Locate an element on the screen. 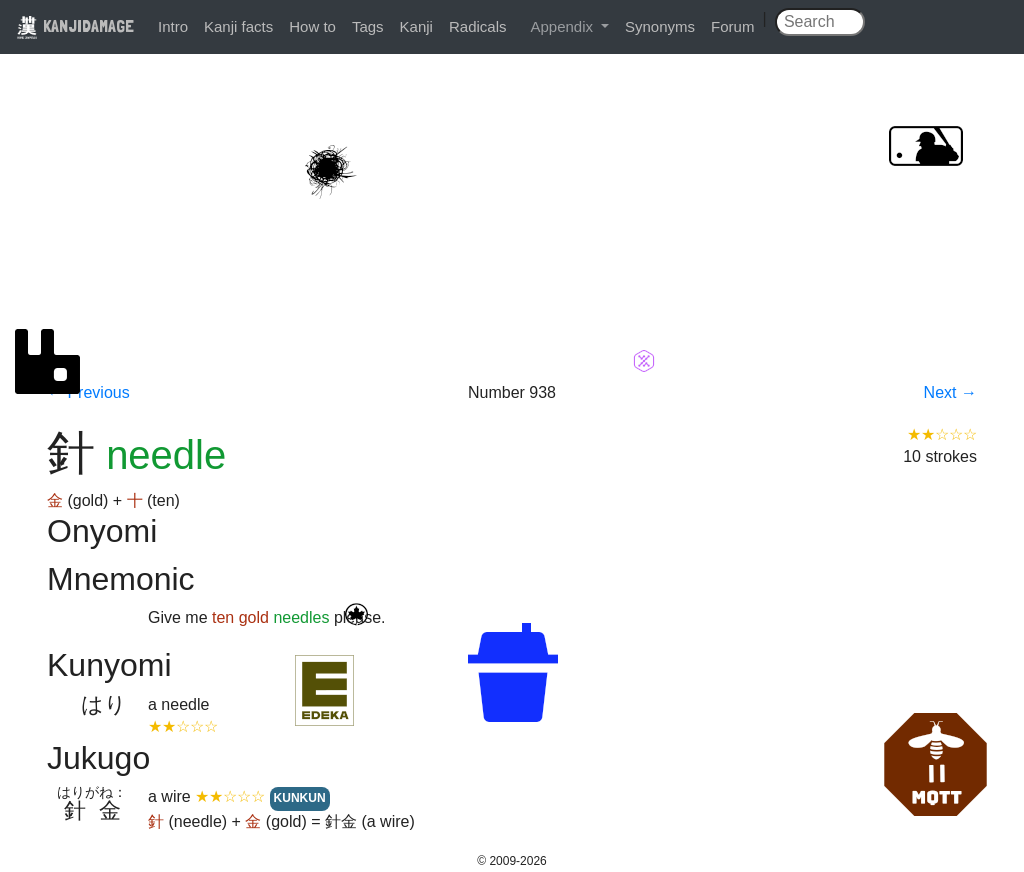 Image resolution: width=1024 pixels, height=872 pixels. view food and drink options is located at coordinates (513, 677).